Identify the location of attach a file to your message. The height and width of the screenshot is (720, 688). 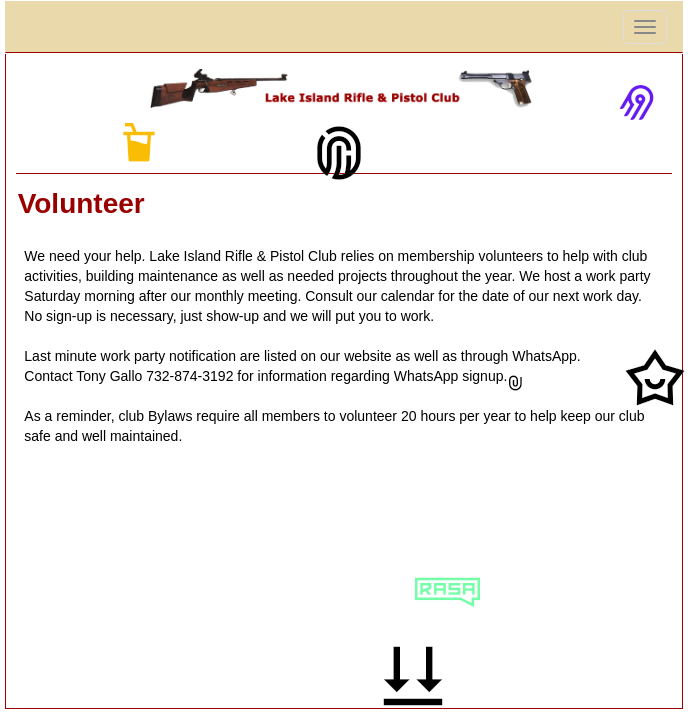
(515, 383).